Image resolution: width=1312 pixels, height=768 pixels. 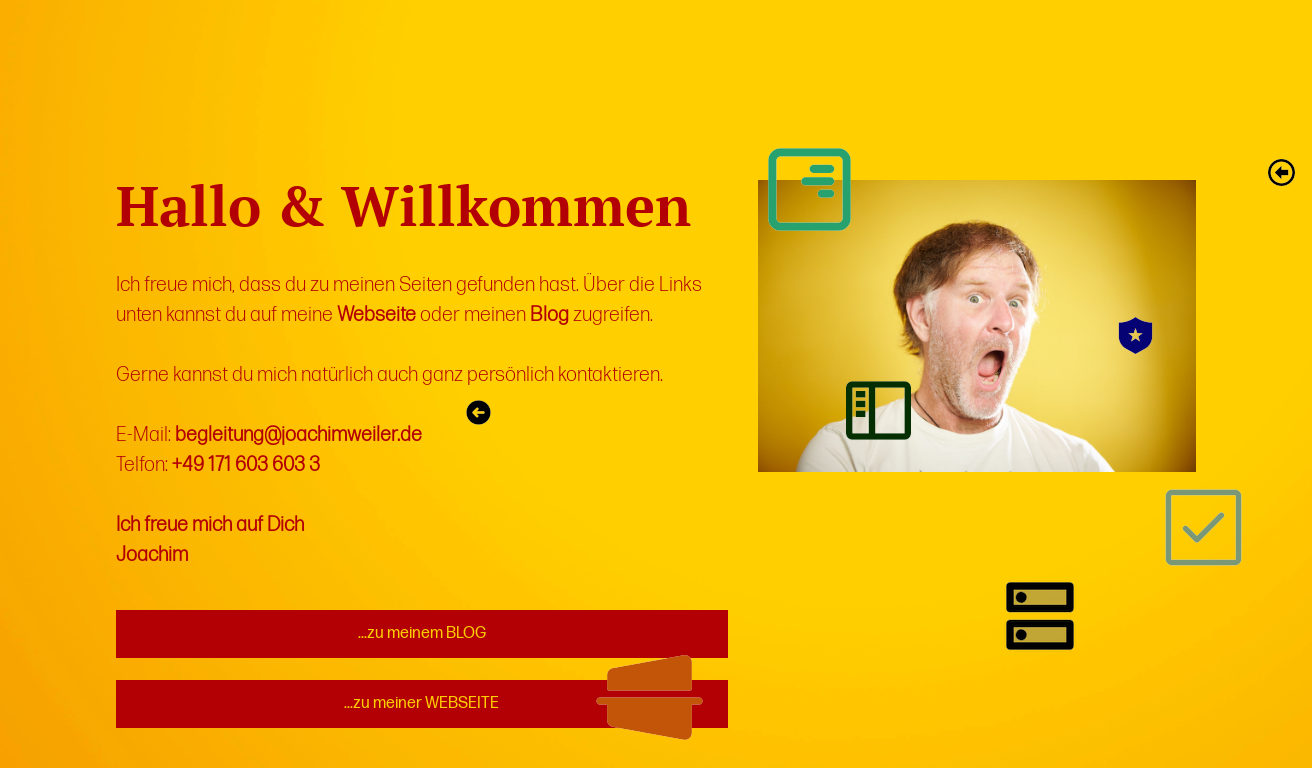 I want to click on select or confirm an option, so click(x=1203, y=527).